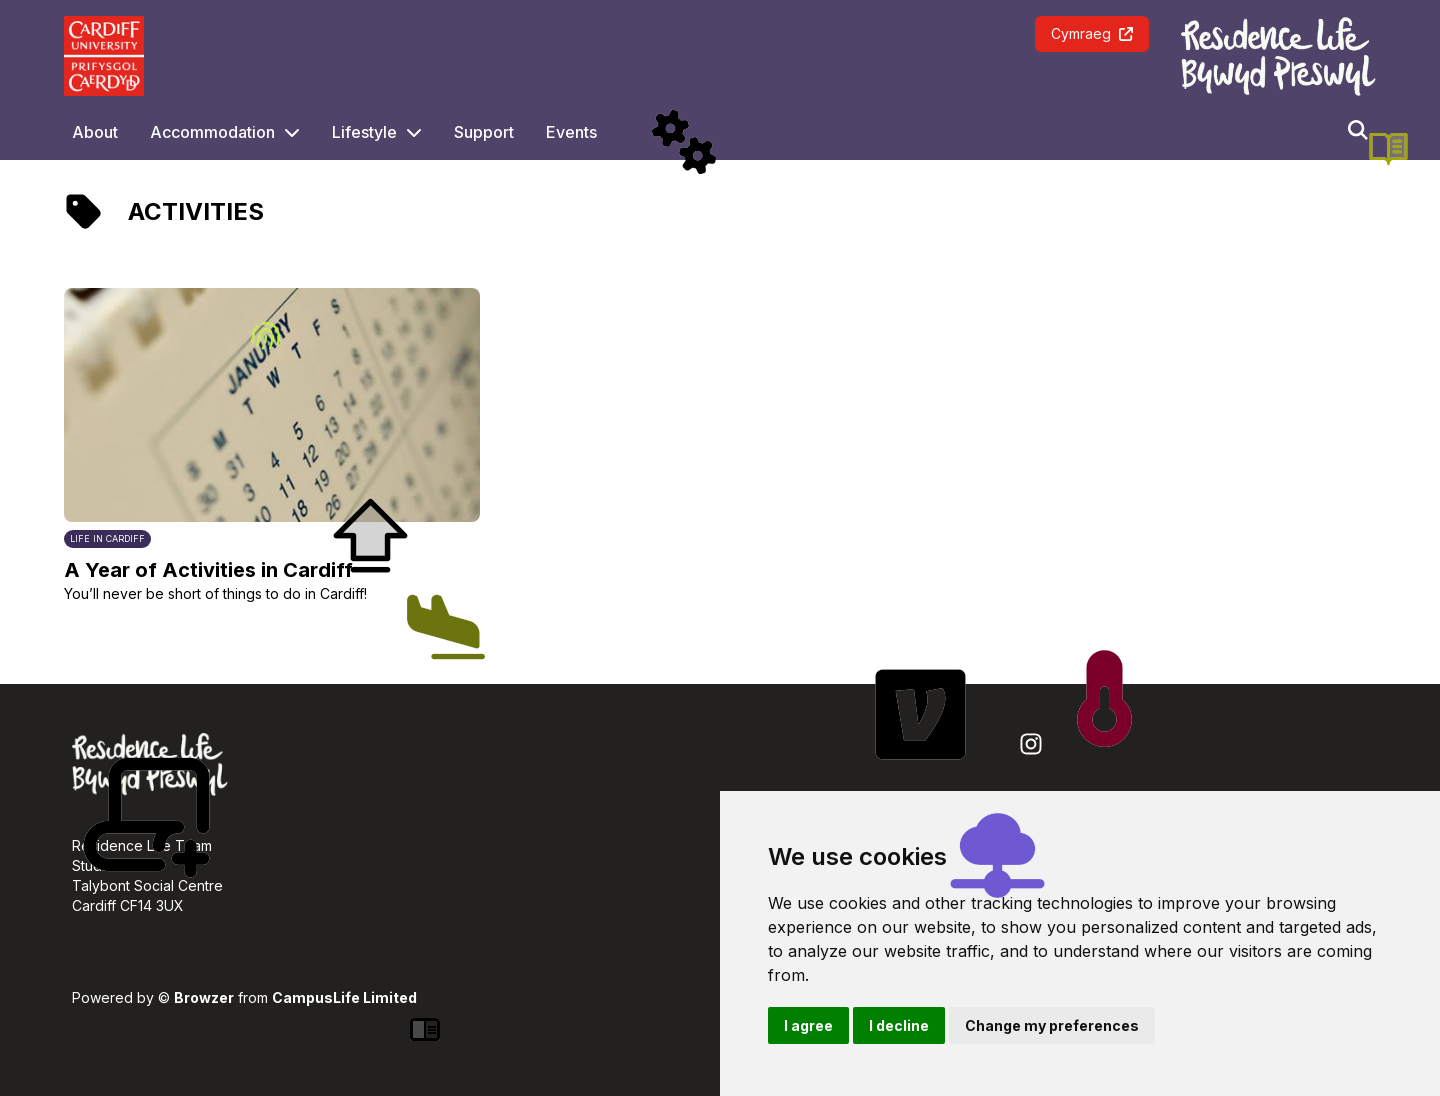 This screenshot has height=1096, width=1440. Describe the element at coordinates (1104, 698) in the screenshot. I see `indicates medium or moderate temperature` at that location.